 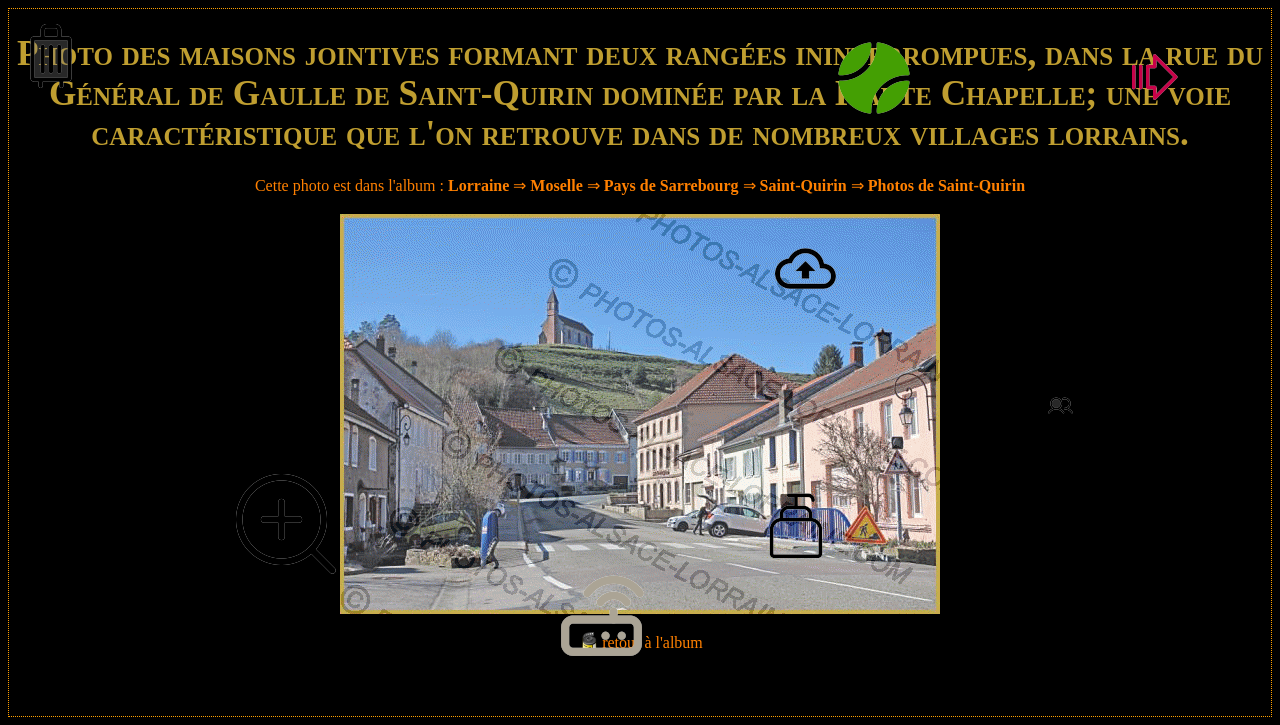 I want to click on skip forward or advance to next item, so click(x=1153, y=77).